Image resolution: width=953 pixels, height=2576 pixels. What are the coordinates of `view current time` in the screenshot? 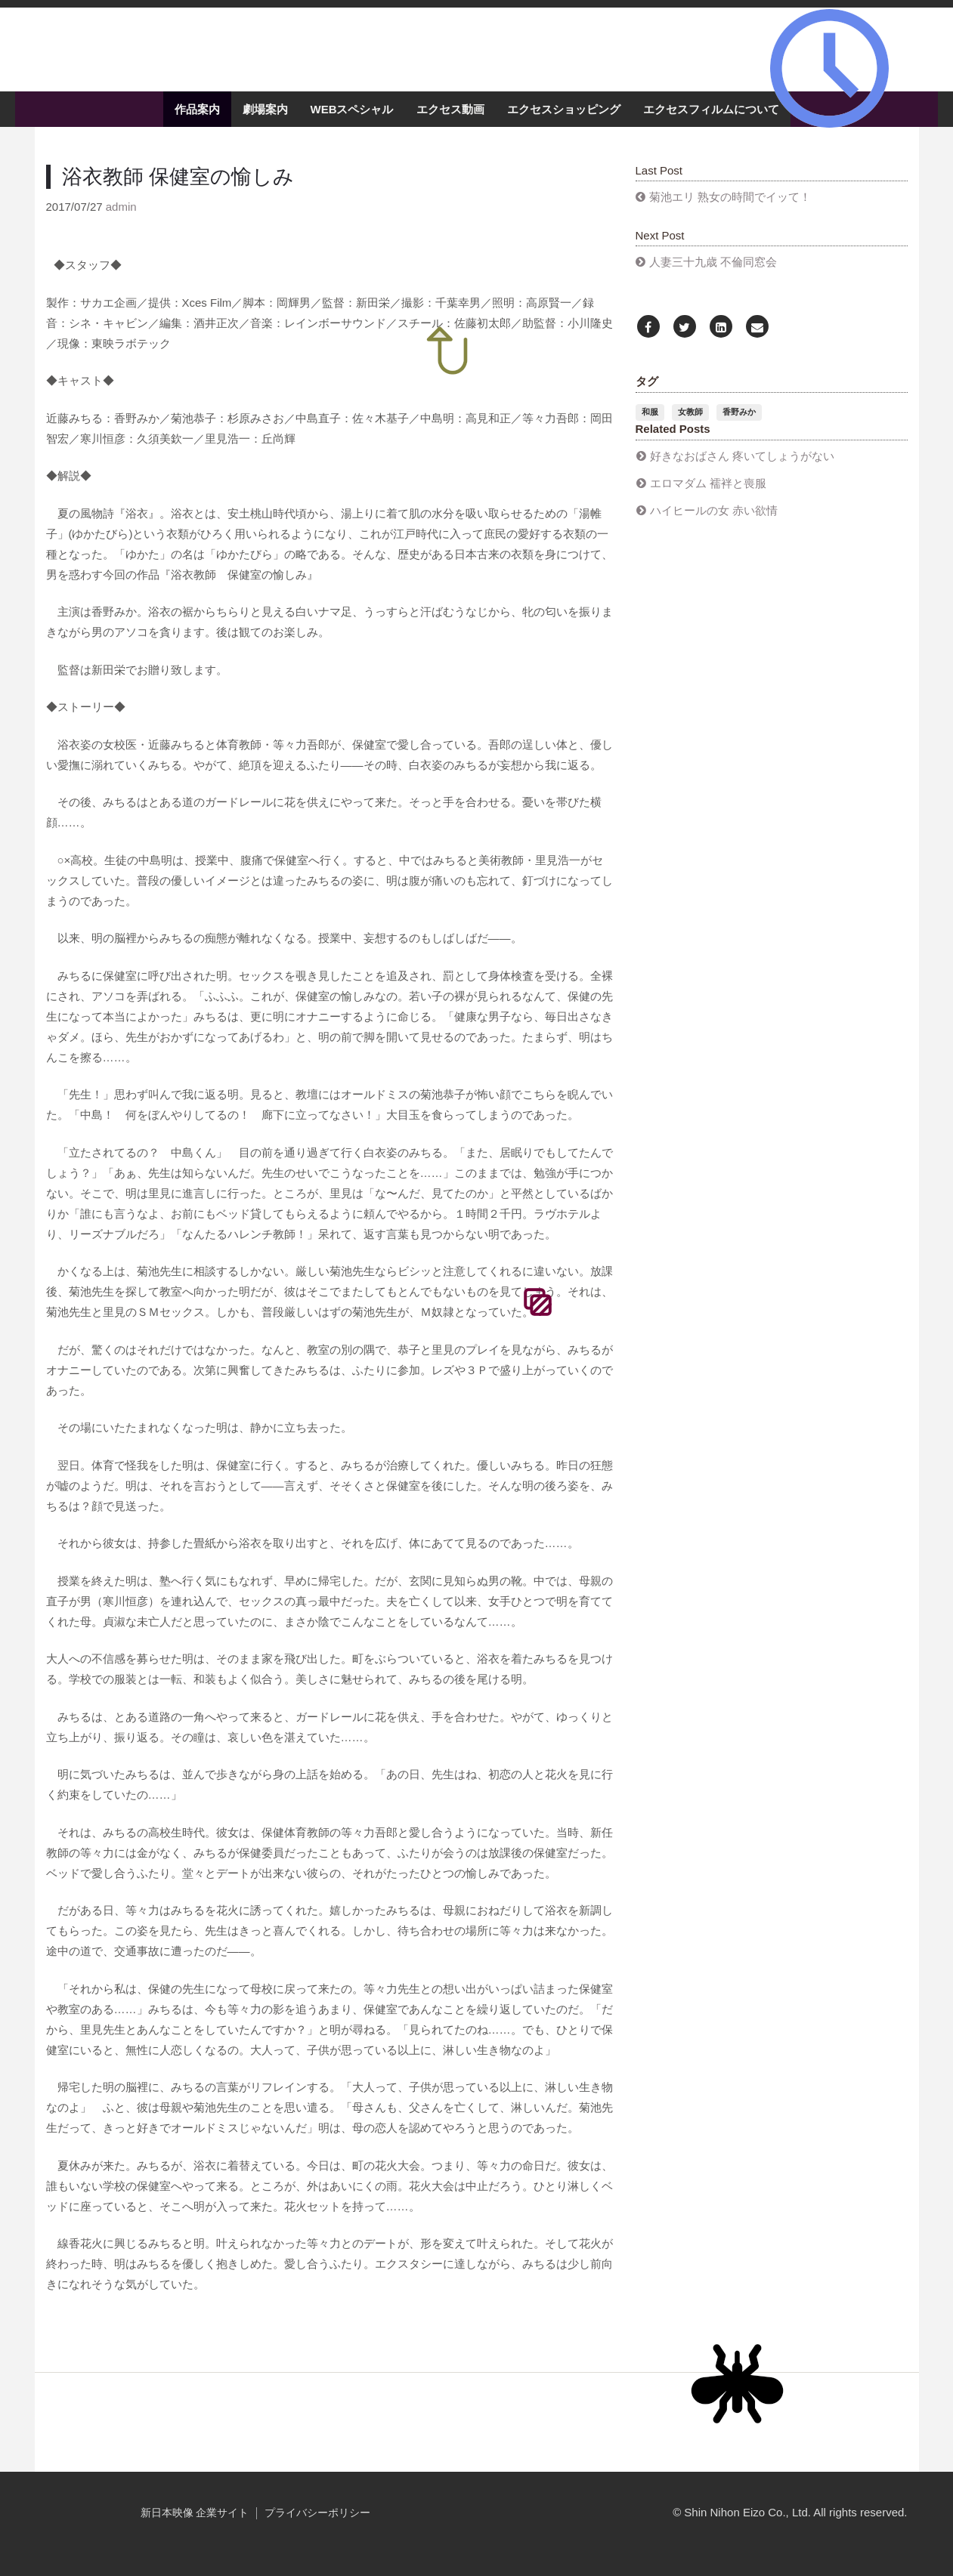 It's located at (829, 68).